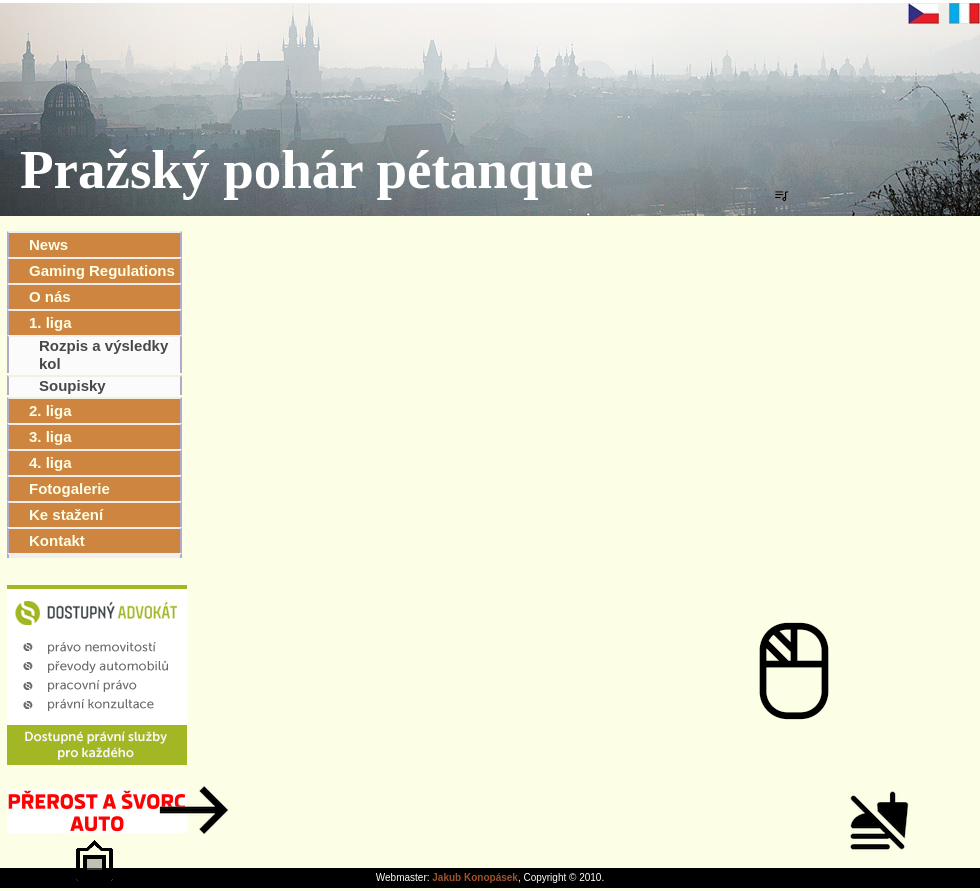 This screenshot has height=891, width=980. I want to click on add a frame or border to an image, so click(94, 862).